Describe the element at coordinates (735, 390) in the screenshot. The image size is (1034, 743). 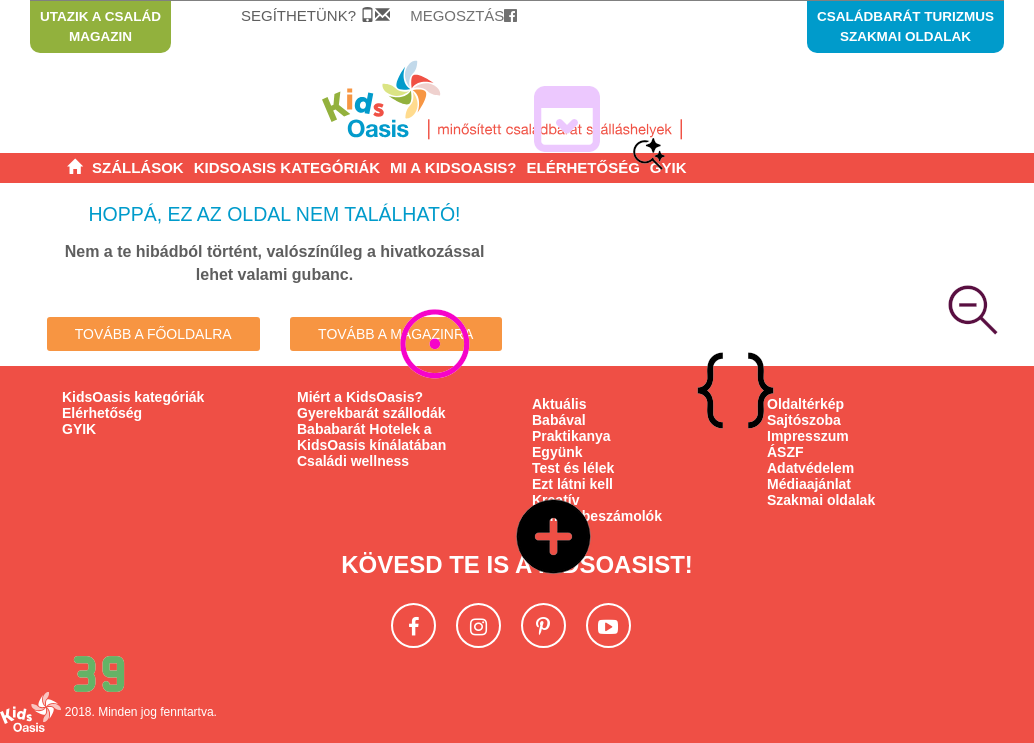
I see `indicates a JSON file type` at that location.